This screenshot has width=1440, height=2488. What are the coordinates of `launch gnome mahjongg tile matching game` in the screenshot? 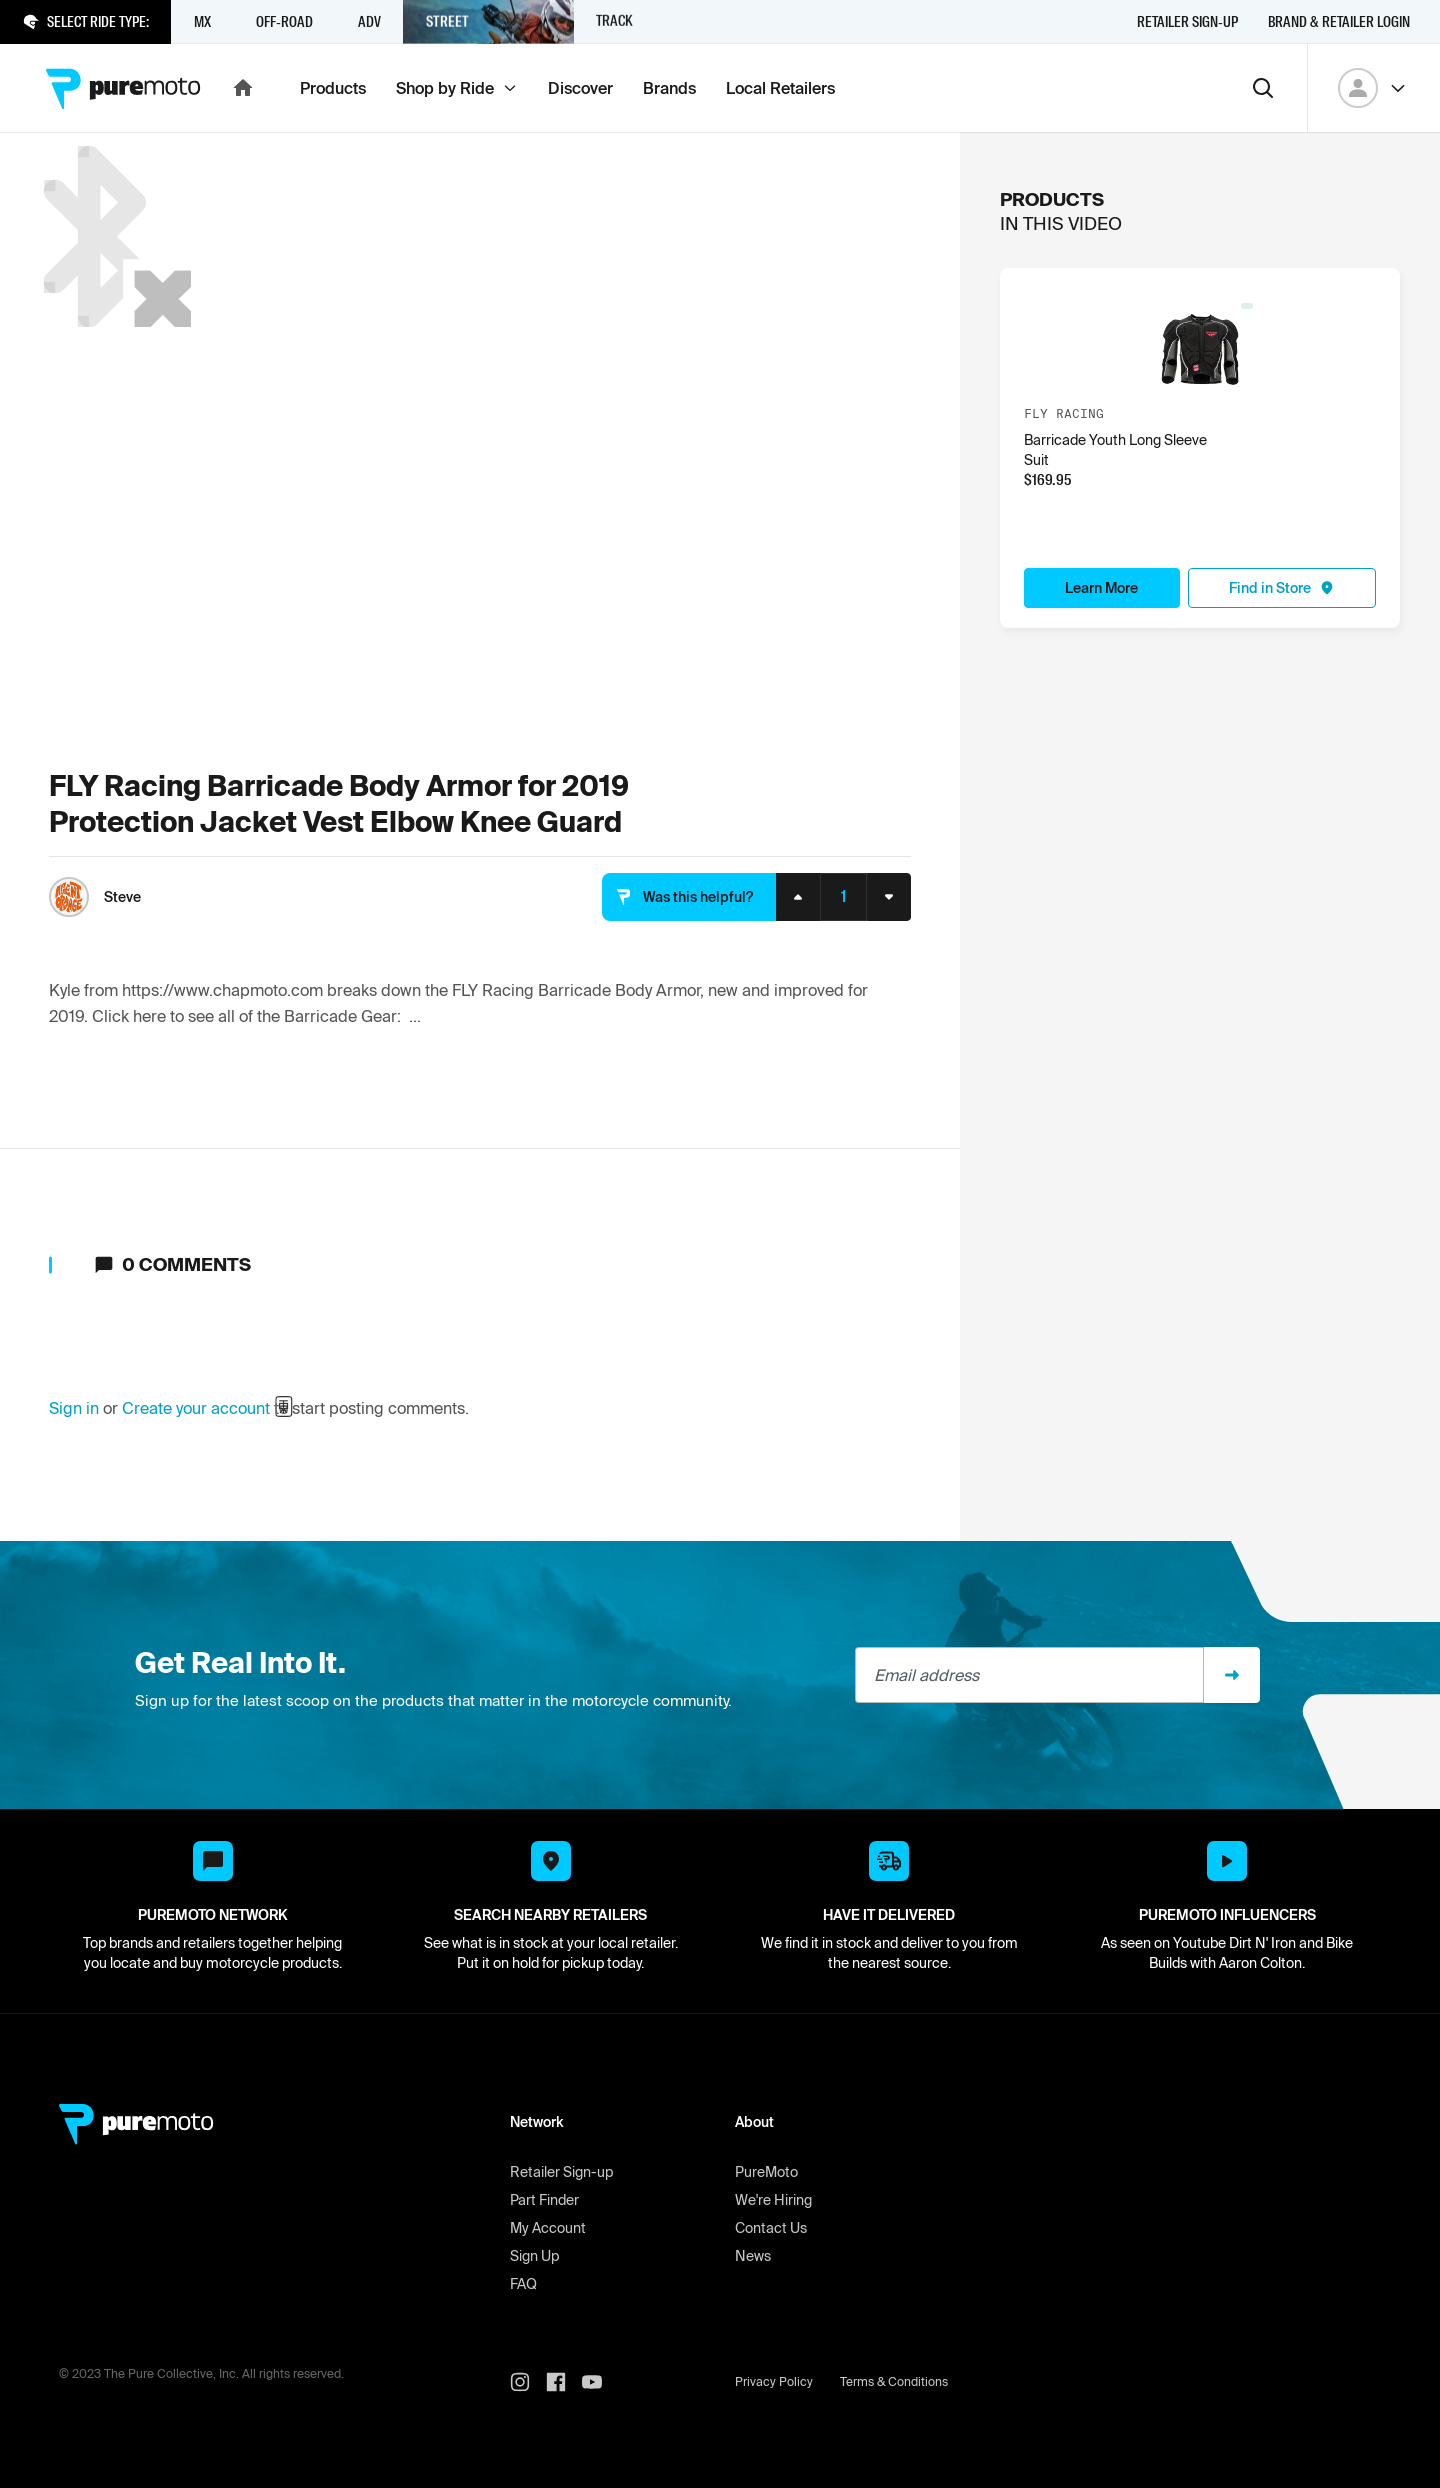 It's located at (284, 1406).